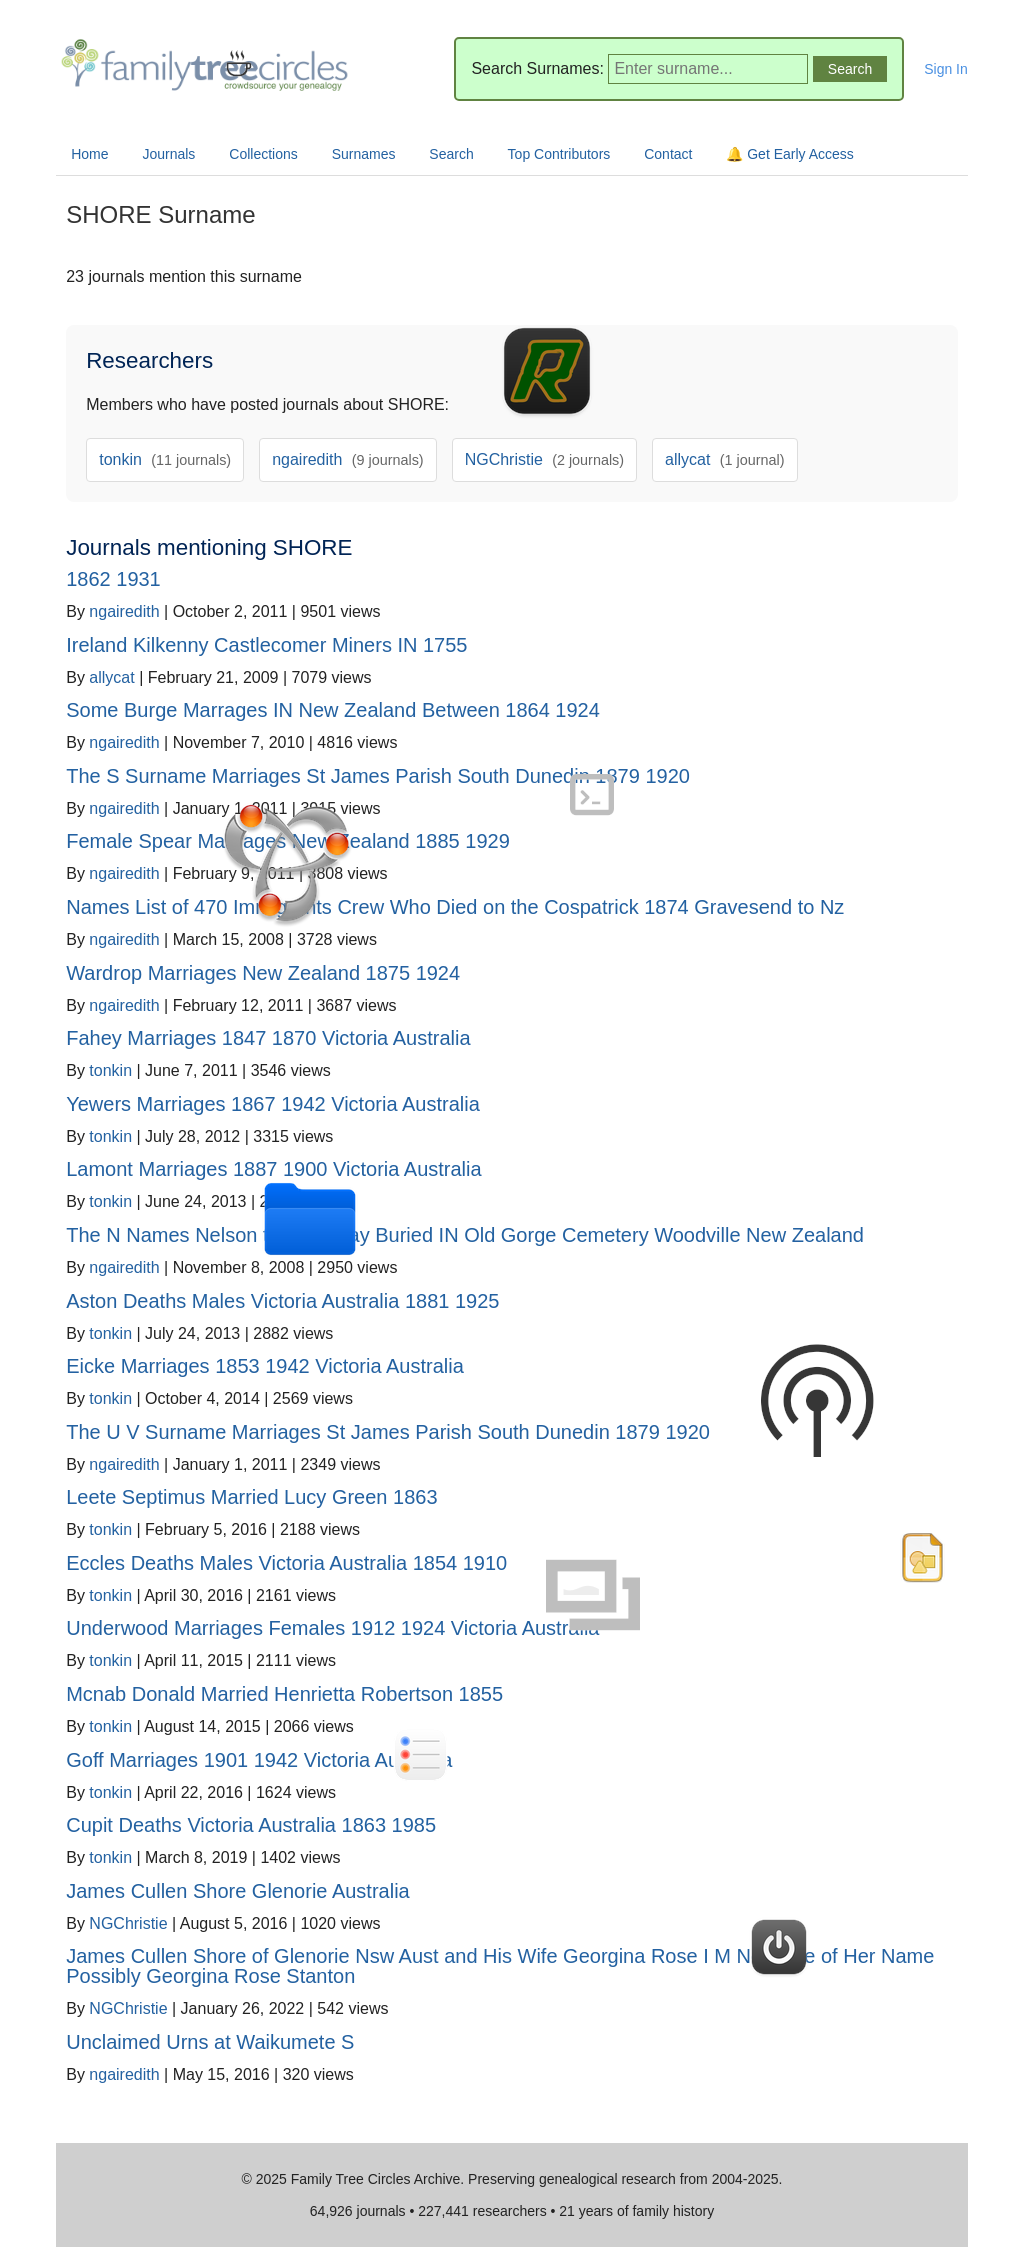 The height and width of the screenshot is (2252, 1024). Describe the element at coordinates (779, 1947) in the screenshot. I see `open session or power settings` at that location.